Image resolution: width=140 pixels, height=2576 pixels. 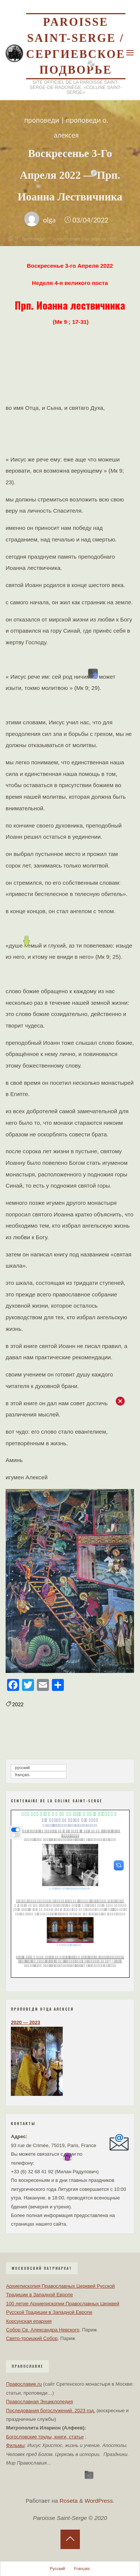 I want to click on cancel the current action, so click(x=120, y=1401).